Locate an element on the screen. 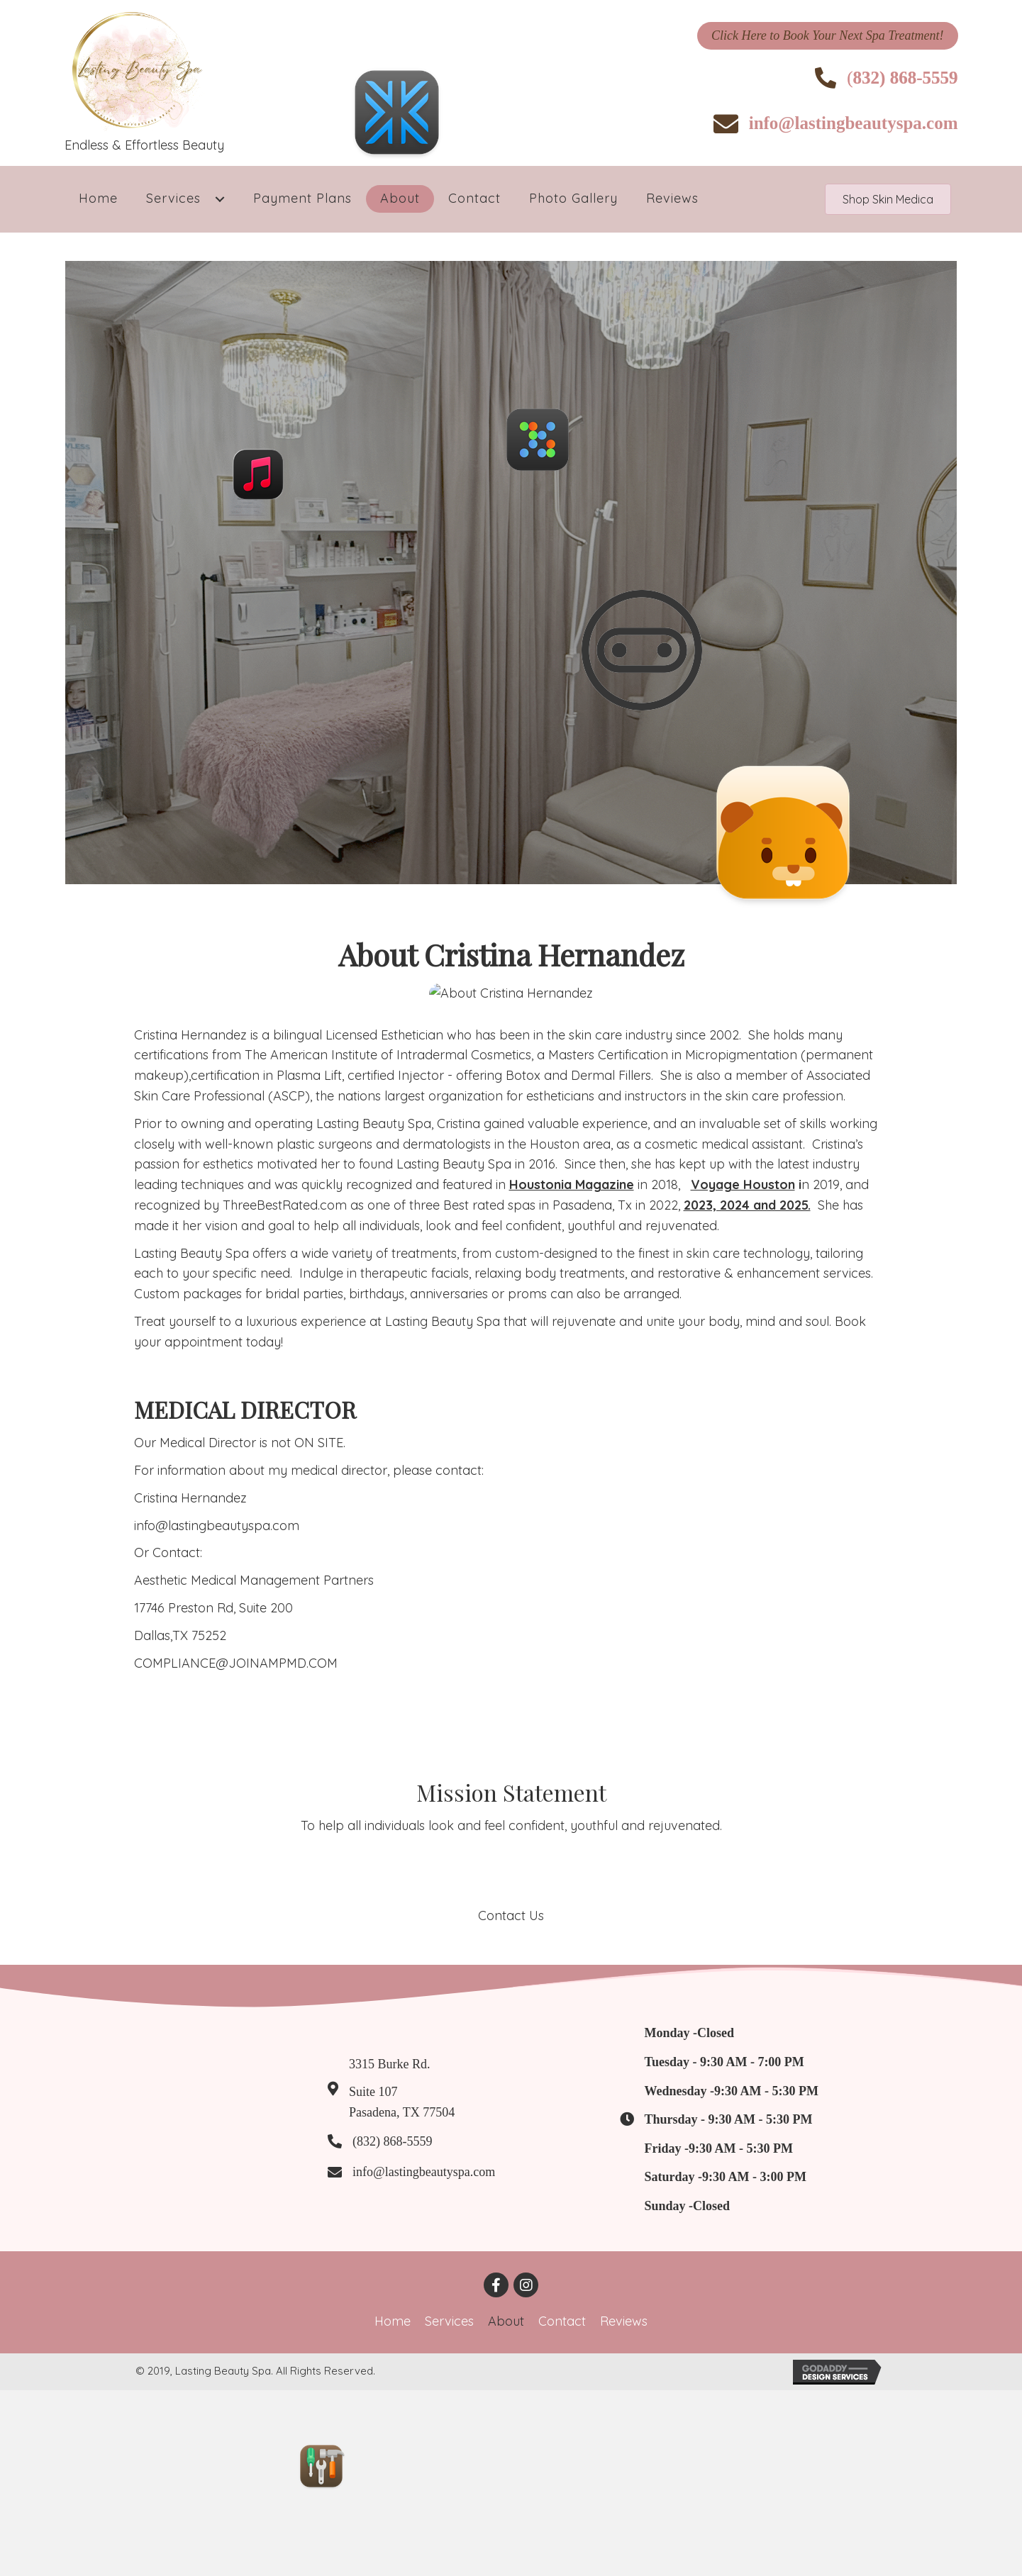  launch gnome five or more puzzle game is located at coordinates (538, 440).